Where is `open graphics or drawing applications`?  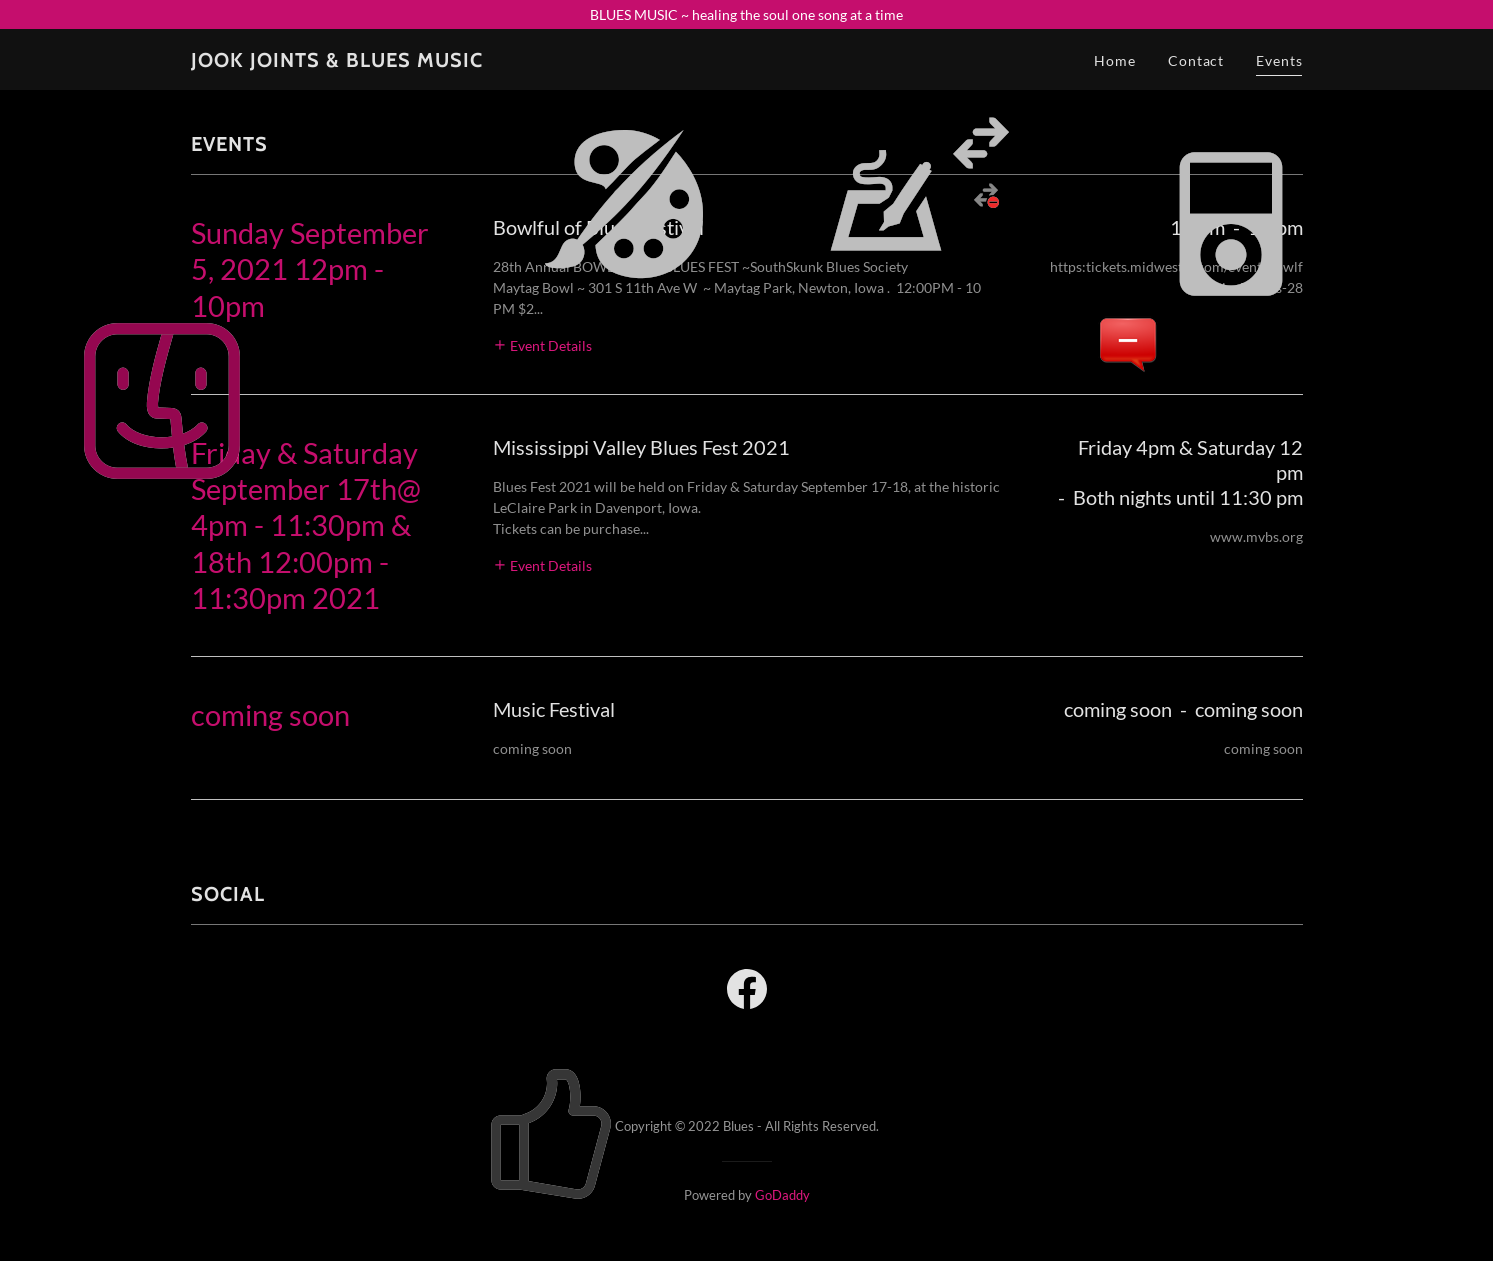
open graphics or drawing applications is located at coordinates (624, 209).